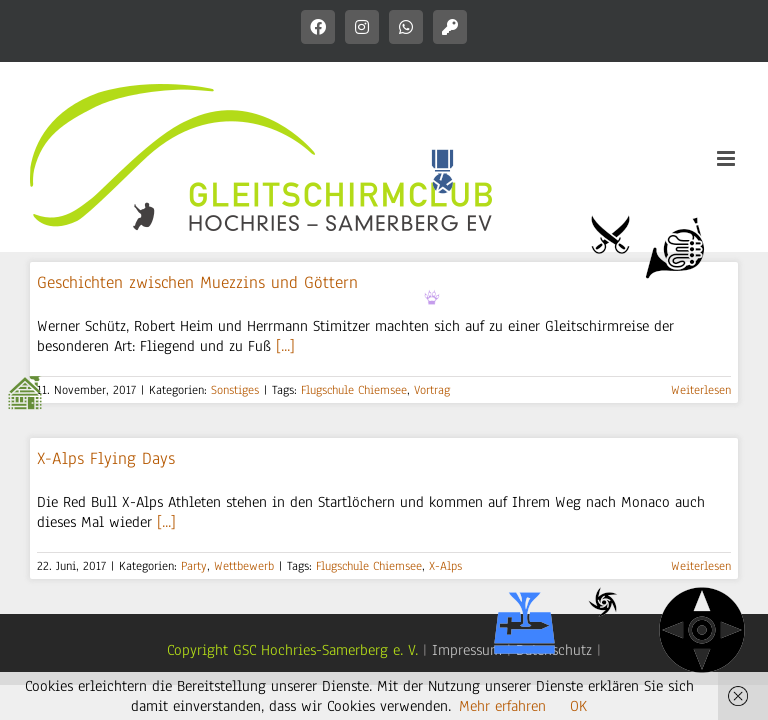  What do you see at coordinates (702, 630) in the screenshot?
I see `navigate or pan in multiple directions` at bounding box center [702, 630].